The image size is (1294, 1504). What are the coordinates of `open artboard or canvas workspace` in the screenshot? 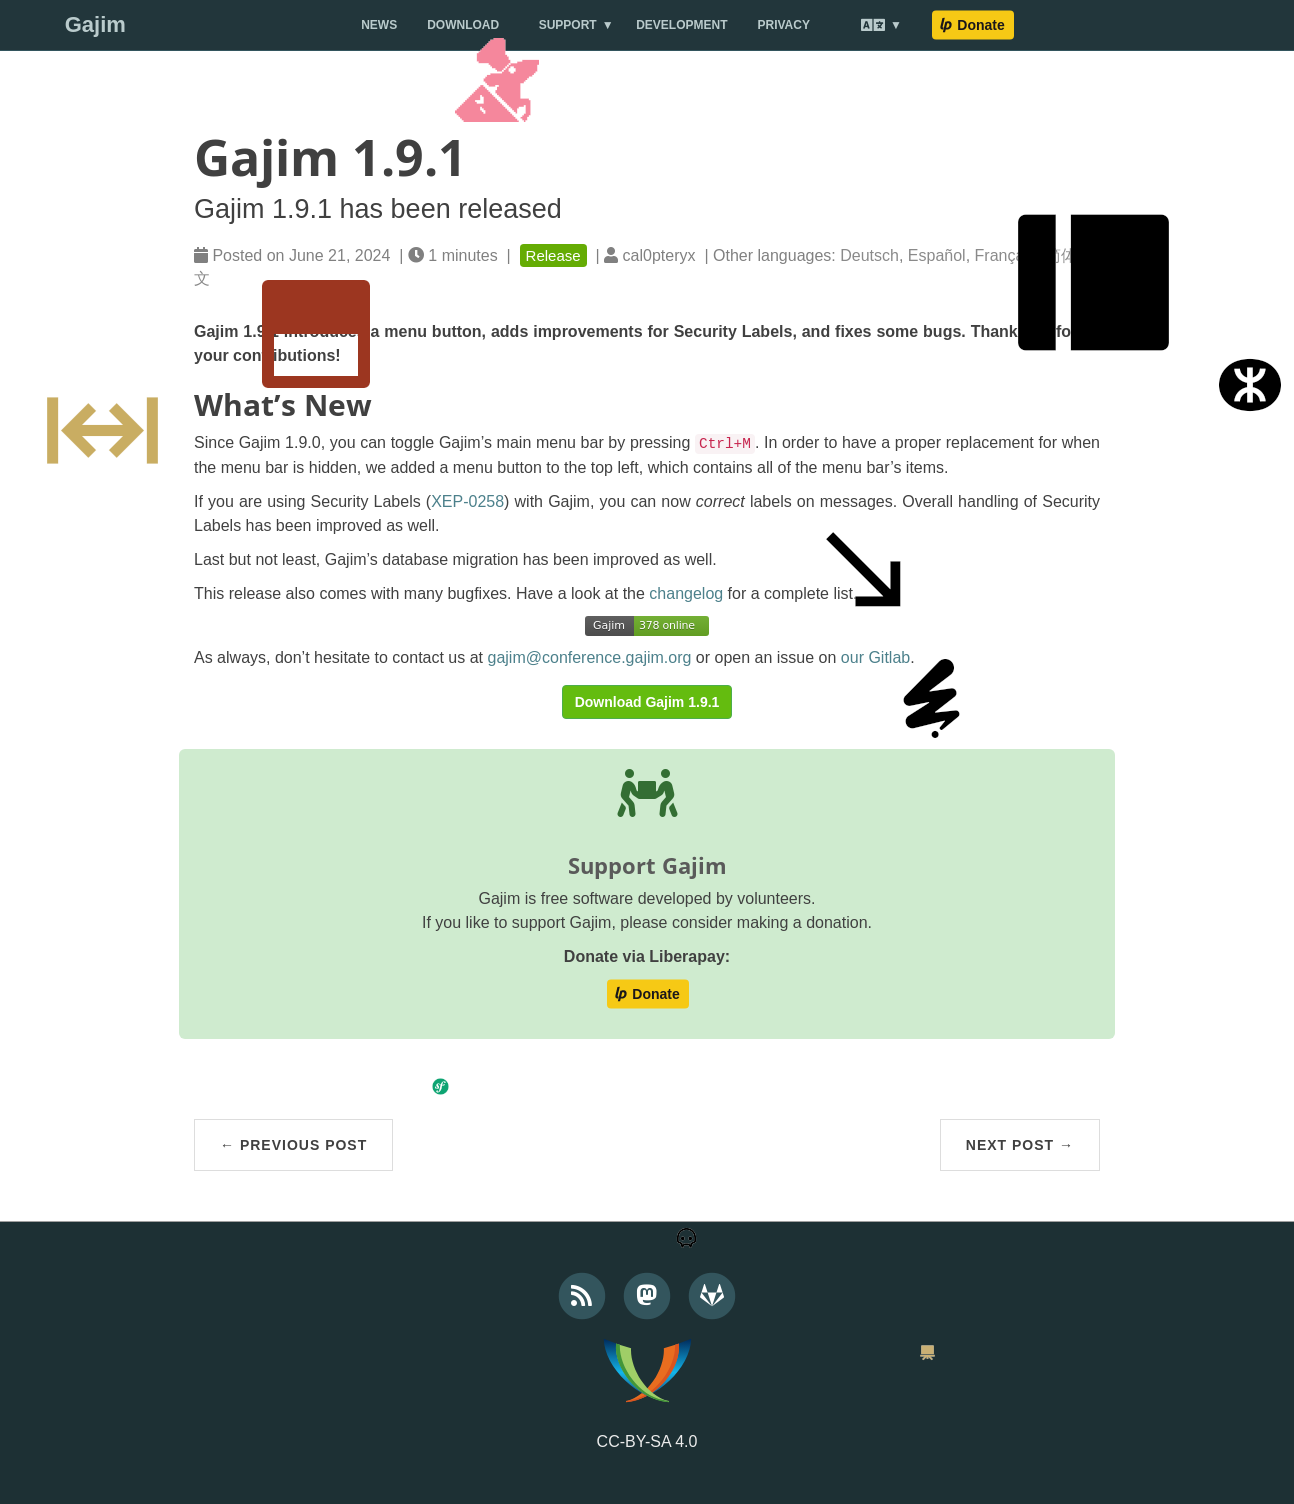 It's located at (927, 1352).